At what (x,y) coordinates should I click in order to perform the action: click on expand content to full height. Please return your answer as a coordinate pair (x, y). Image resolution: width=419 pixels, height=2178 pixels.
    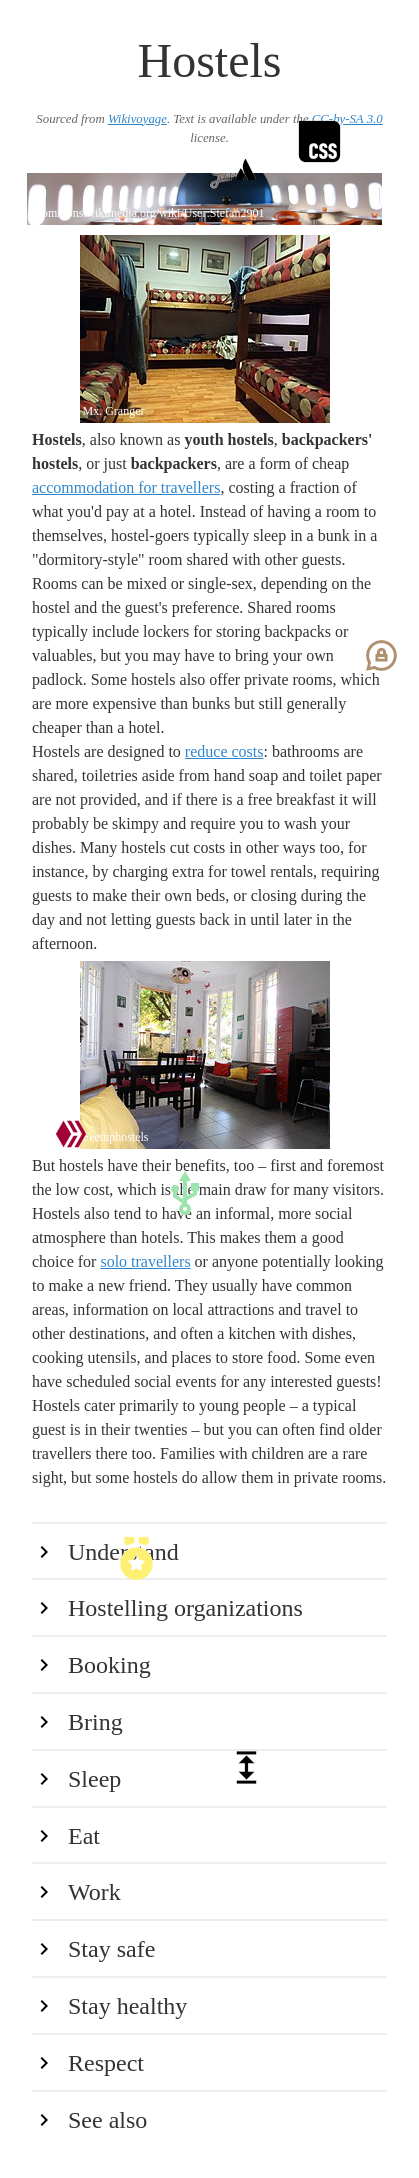
    Looking at the image, I should click on (246, 1767).